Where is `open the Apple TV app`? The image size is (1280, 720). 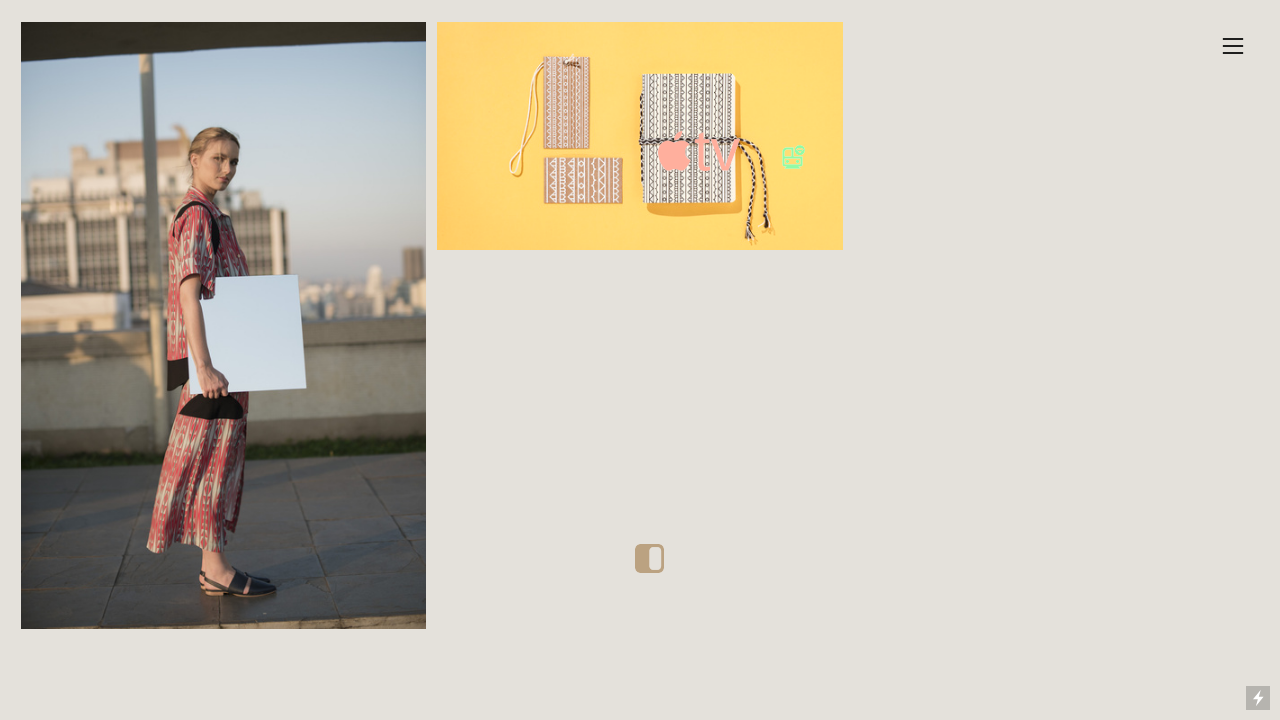
open the Apple TV app is located at coordinates (699, 151).